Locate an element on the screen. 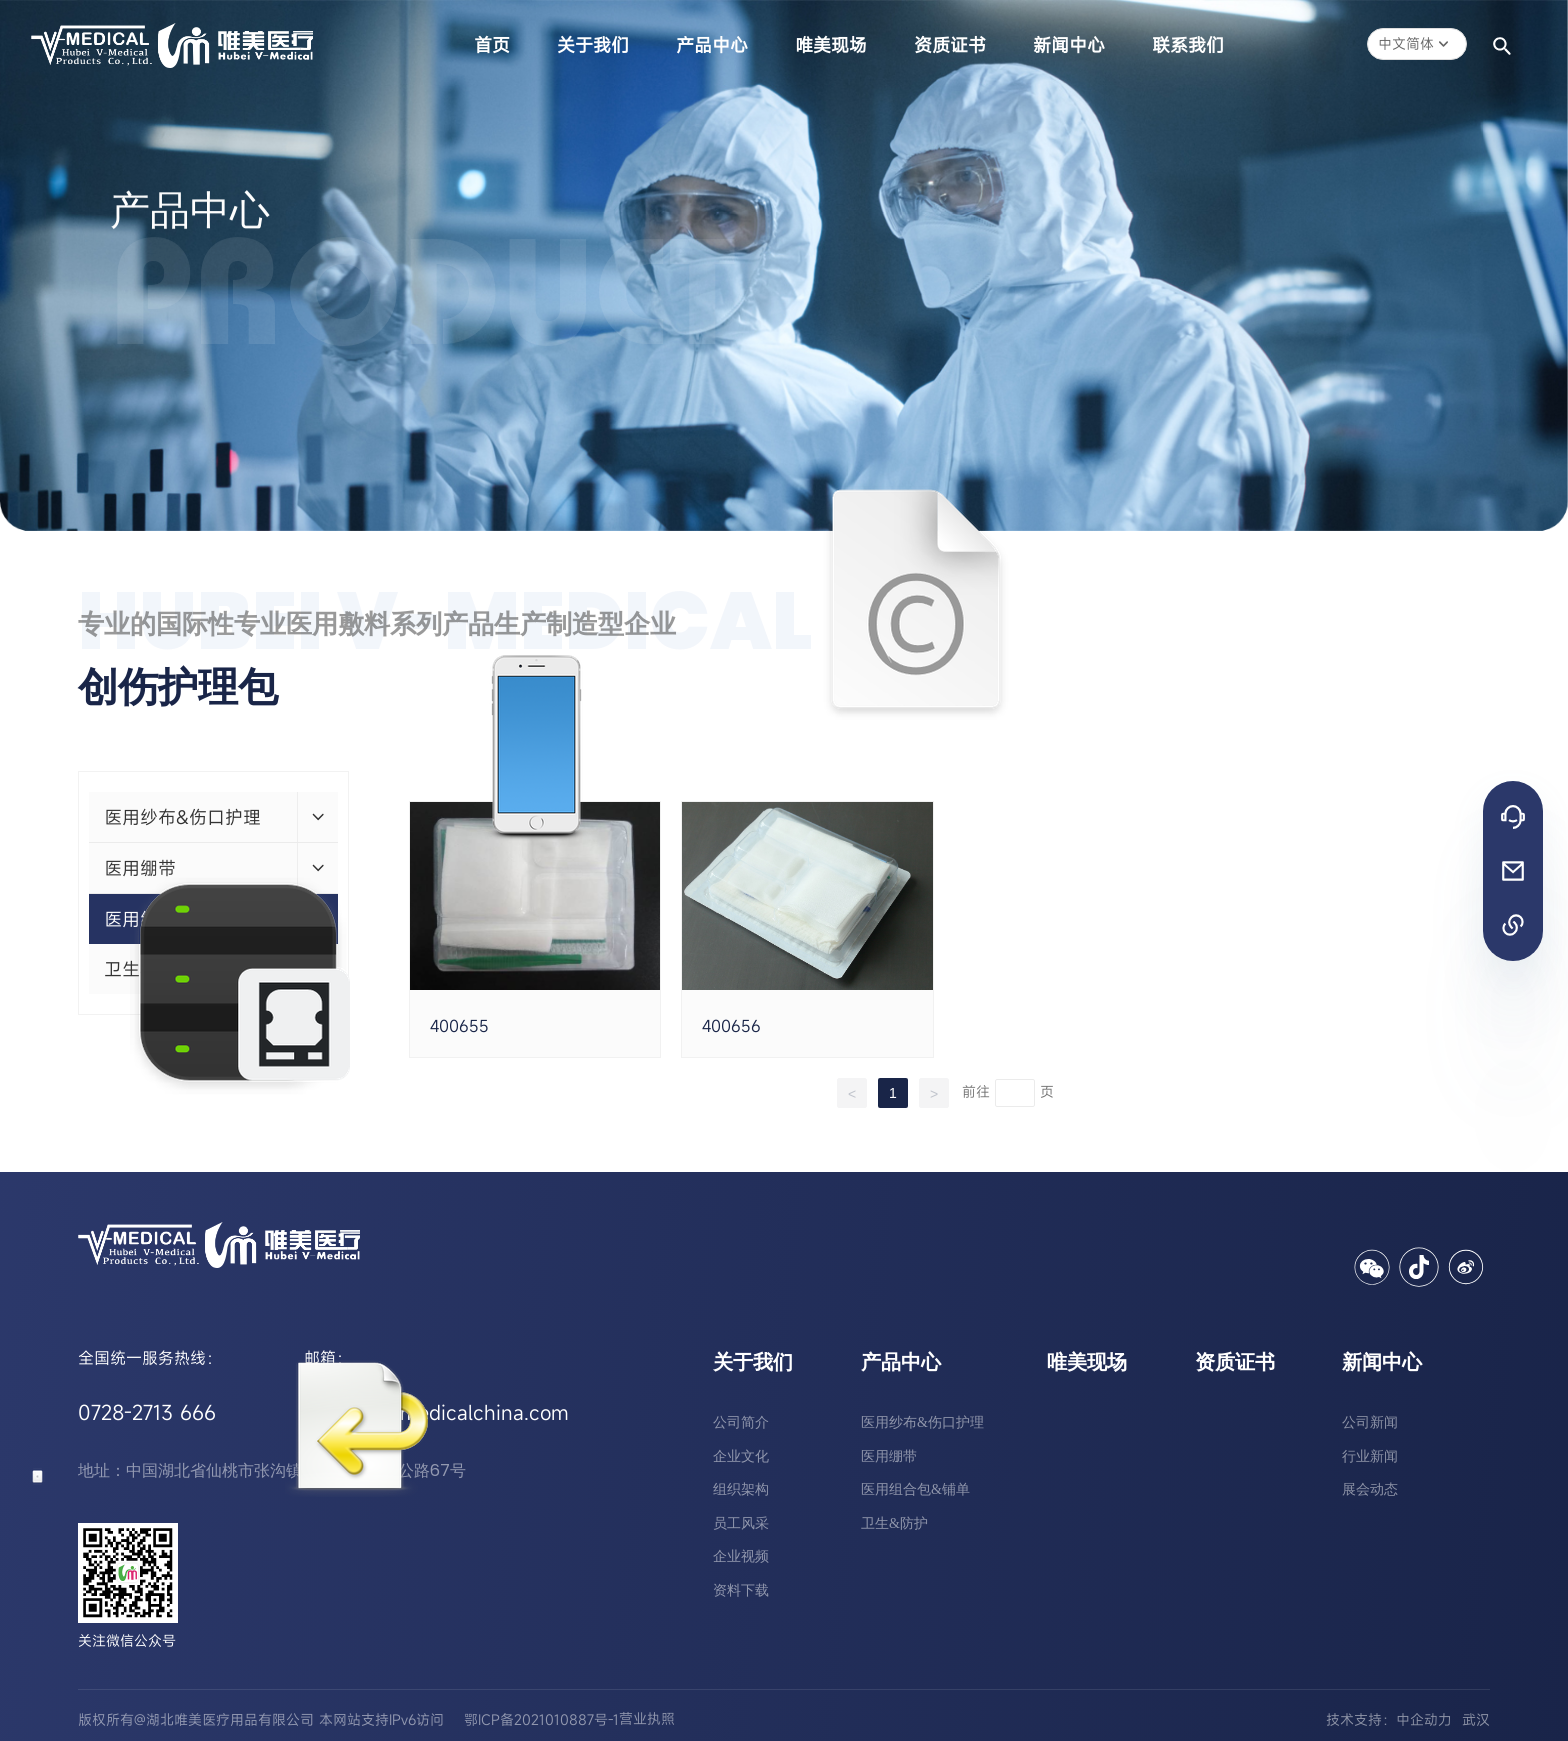  indicates a file currently being copied is located at coordinates (916, 603).